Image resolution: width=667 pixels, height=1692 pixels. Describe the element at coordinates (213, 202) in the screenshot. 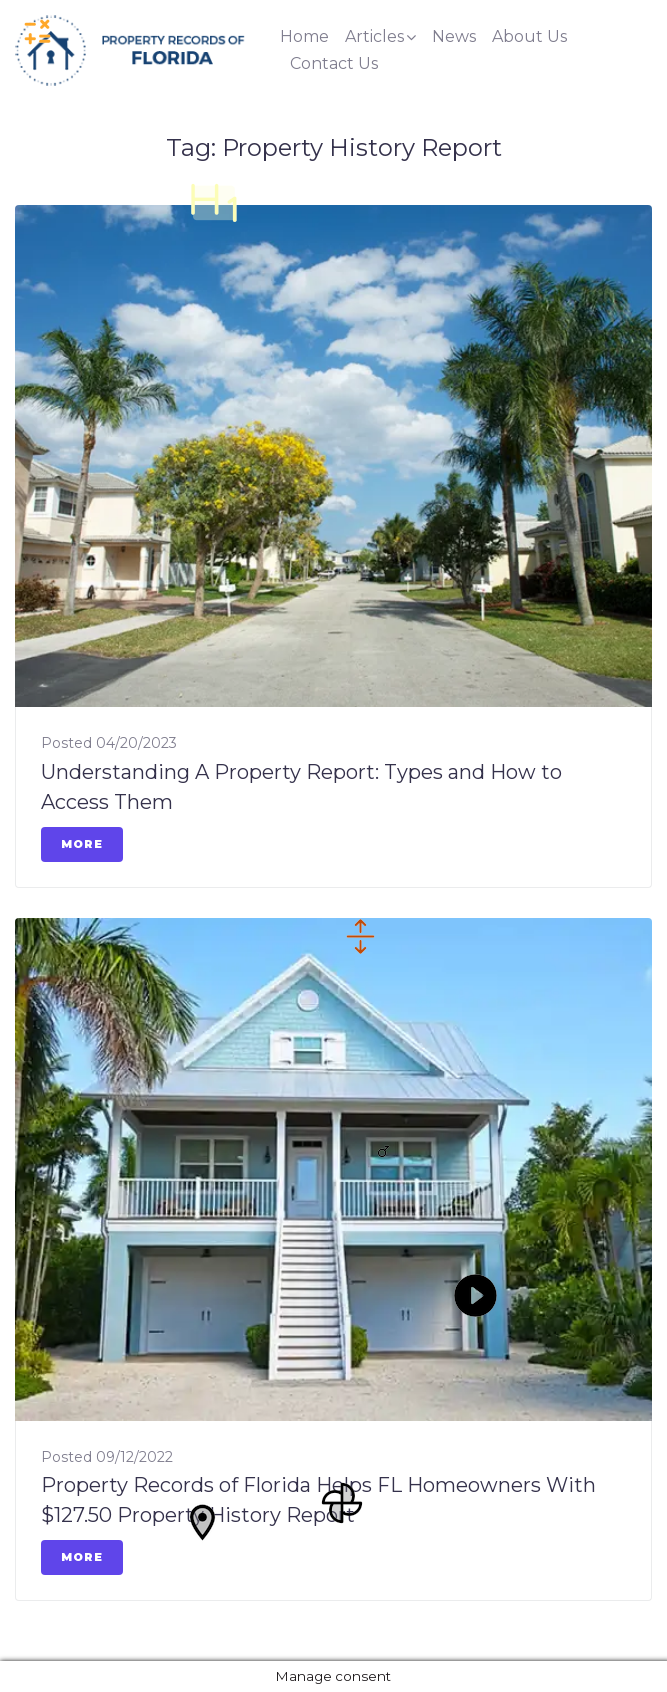

I see `format text as heading level 1` at that location.